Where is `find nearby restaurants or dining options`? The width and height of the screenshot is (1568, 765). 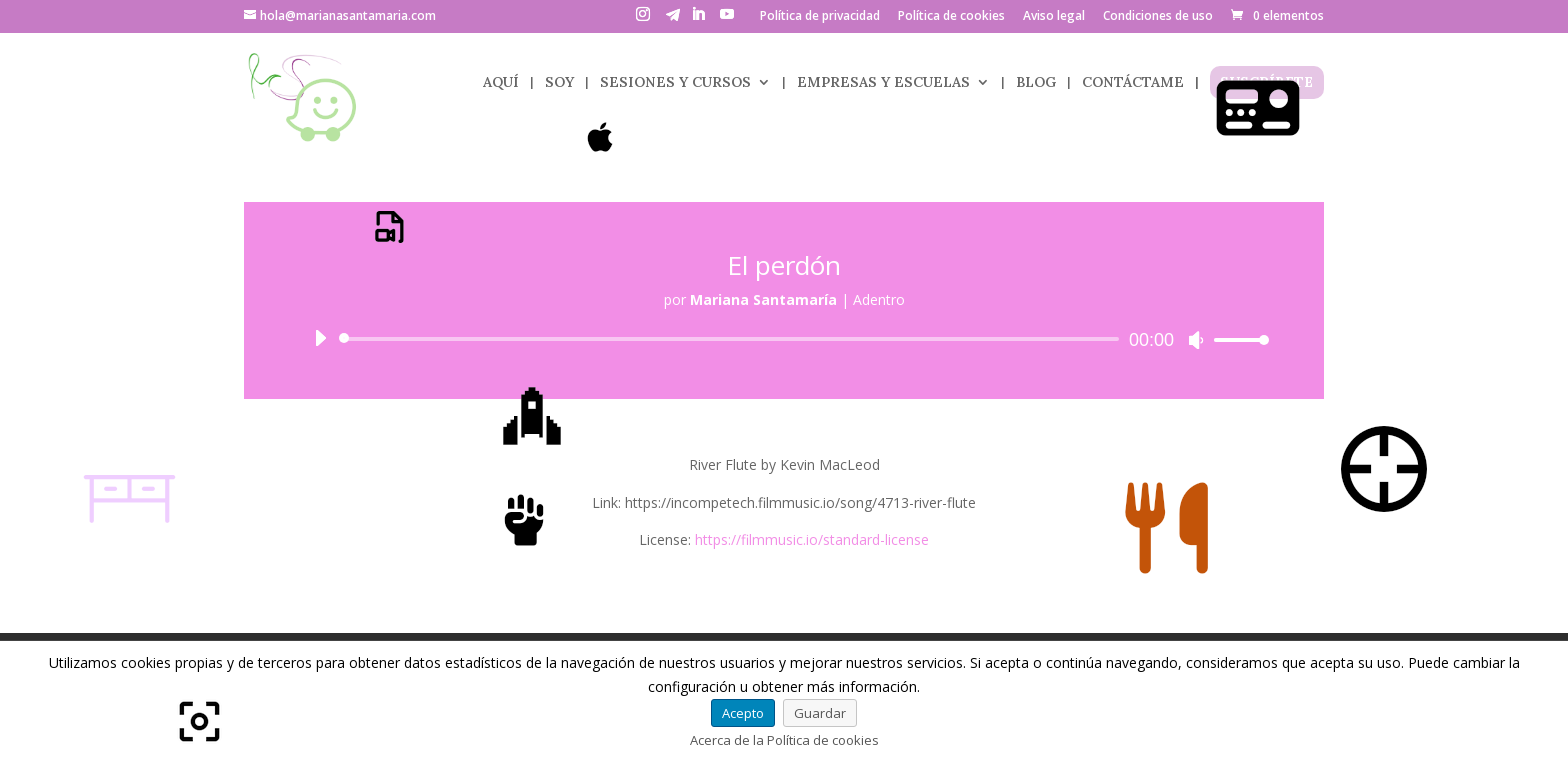 find nearby restaurants or dining options is located at coordinates (1168, 528).